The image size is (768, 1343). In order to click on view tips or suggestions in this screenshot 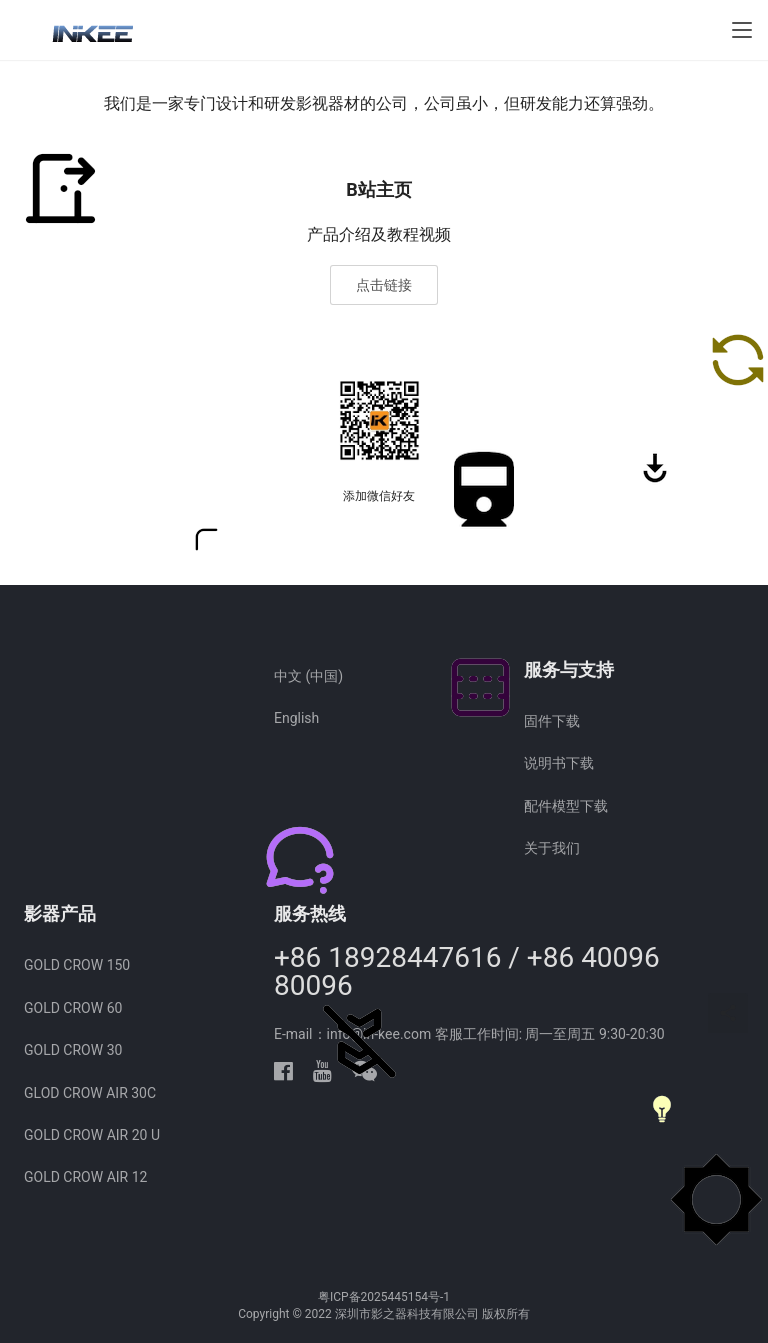, I will do `click(662, 1109)`.